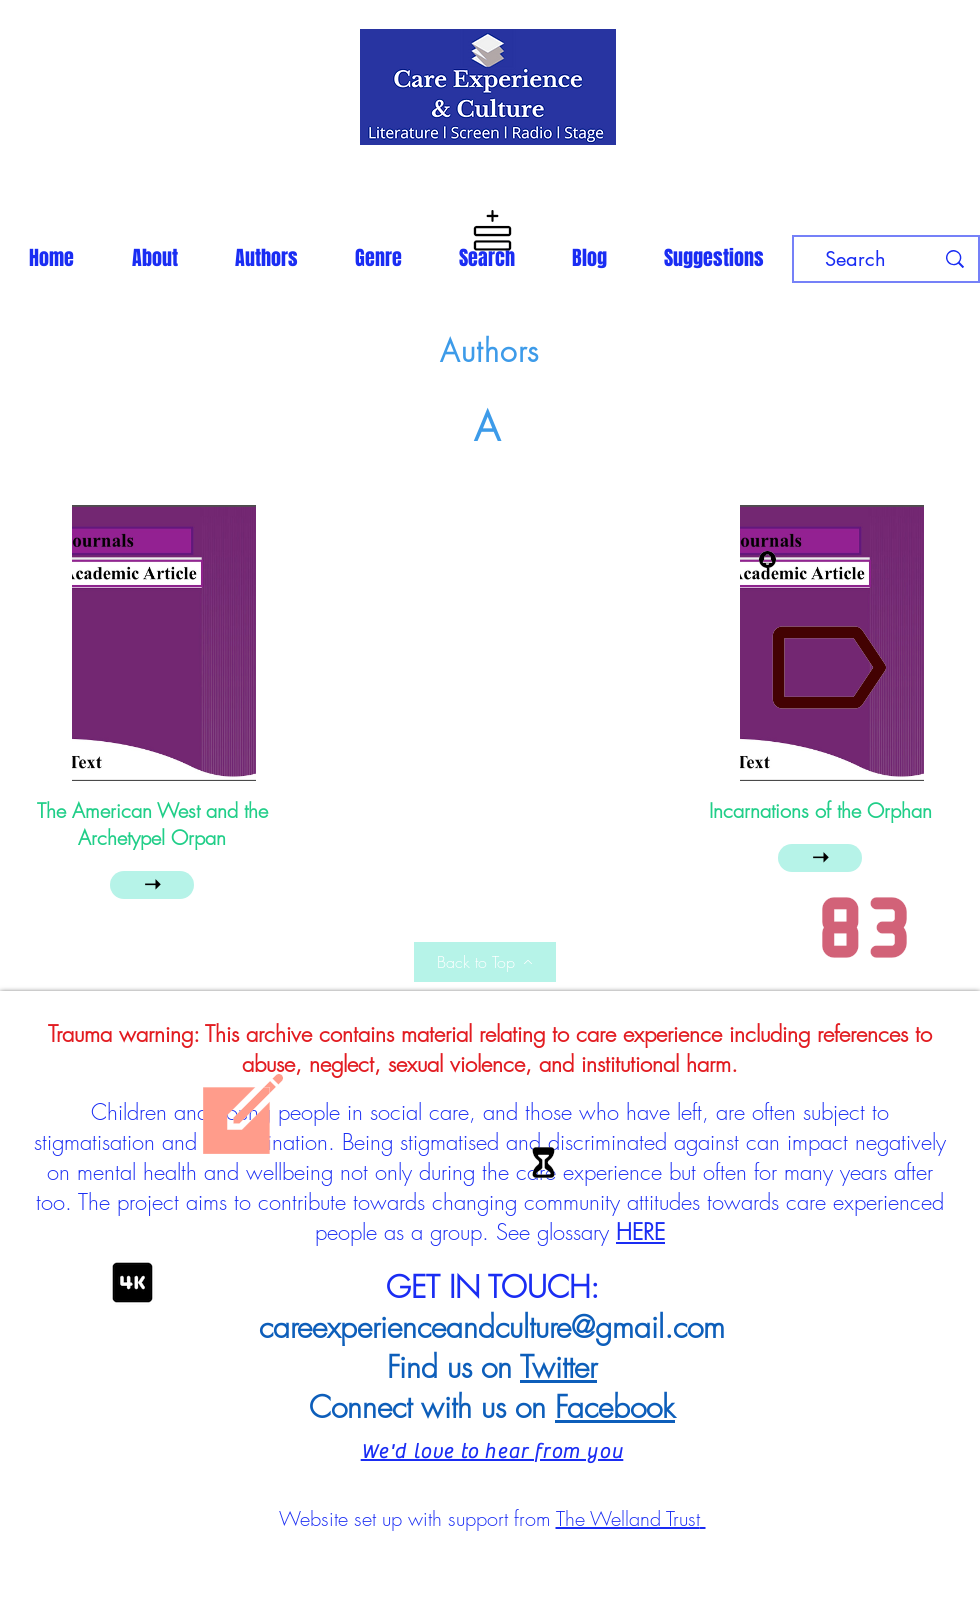  I want to click on create or compose new content, so click(242, 1114).